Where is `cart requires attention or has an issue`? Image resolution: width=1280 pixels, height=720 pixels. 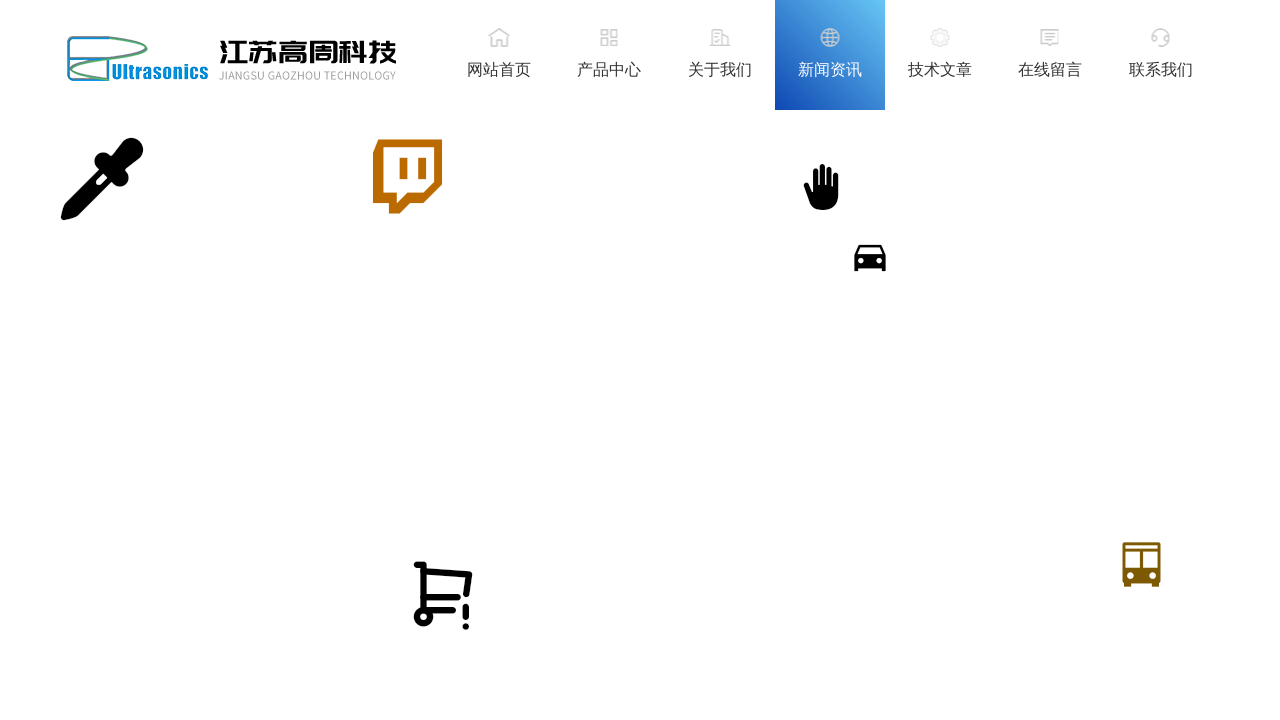
cart requires attention or has an issue is located at coordinates (443, 594).